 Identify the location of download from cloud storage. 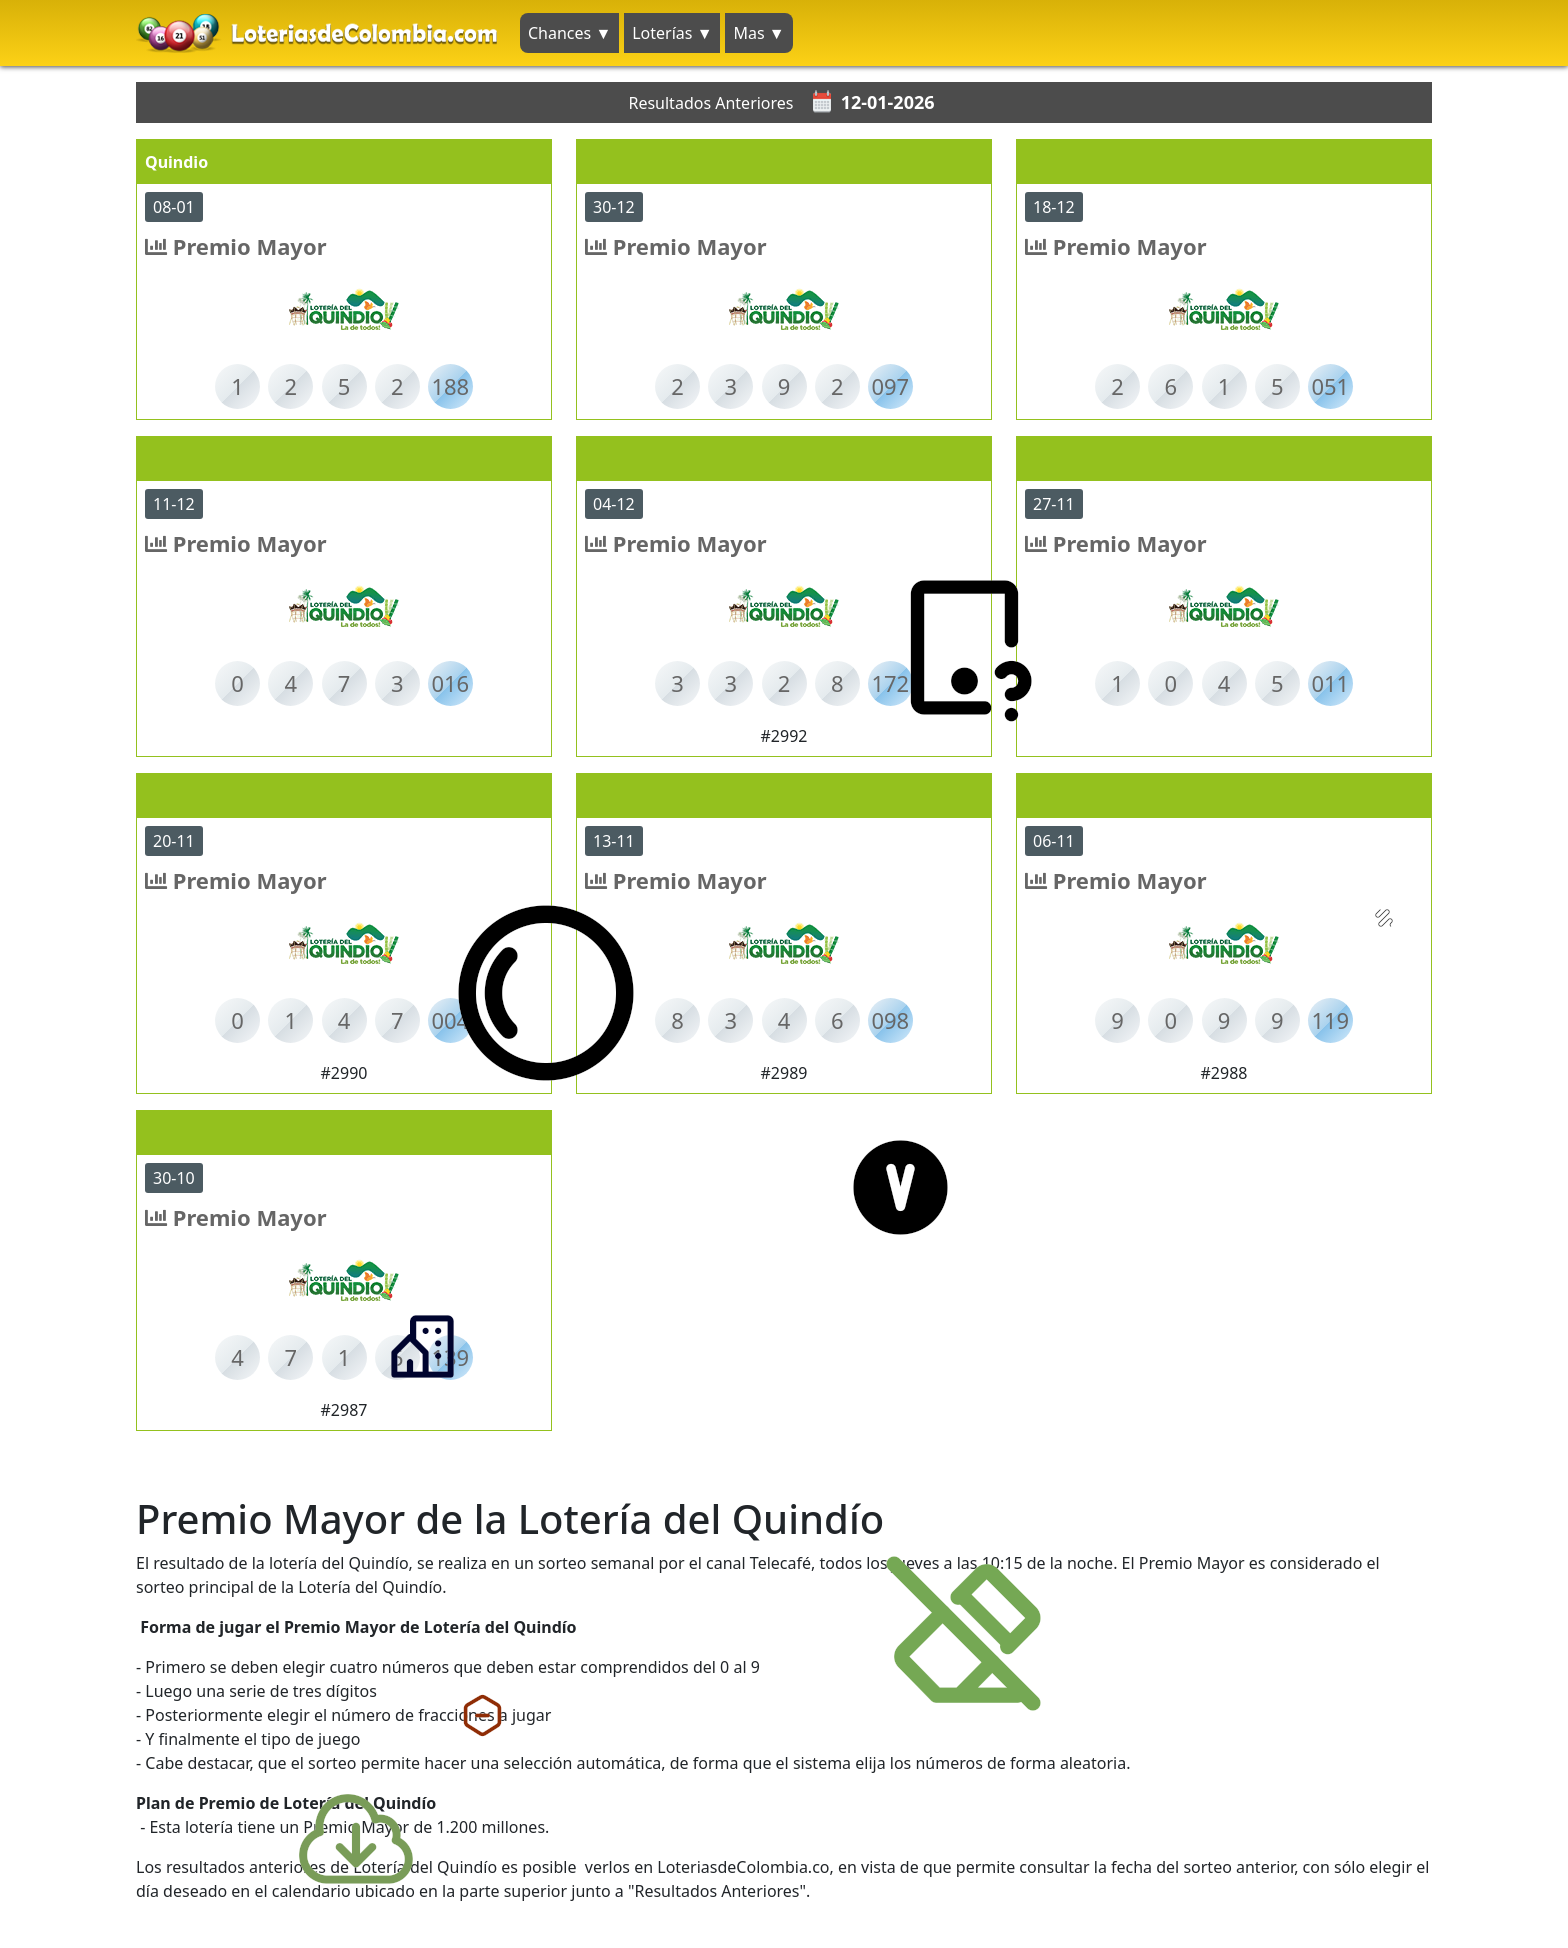
(356, 1839).